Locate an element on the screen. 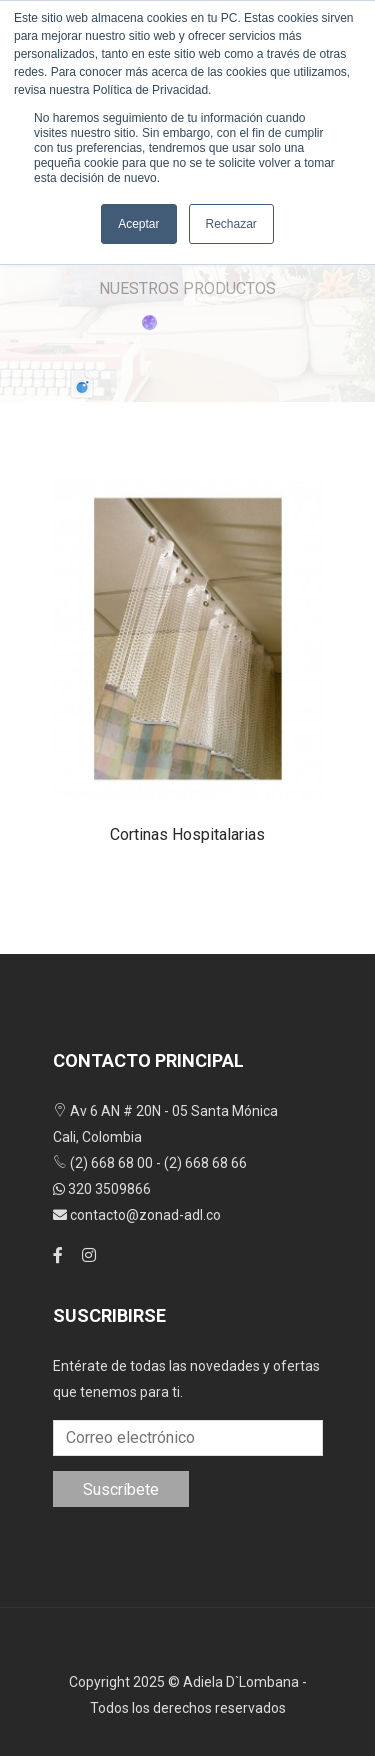 This screenshot has height=1756, width=375. lua script file is located at coordinates (82, 384).